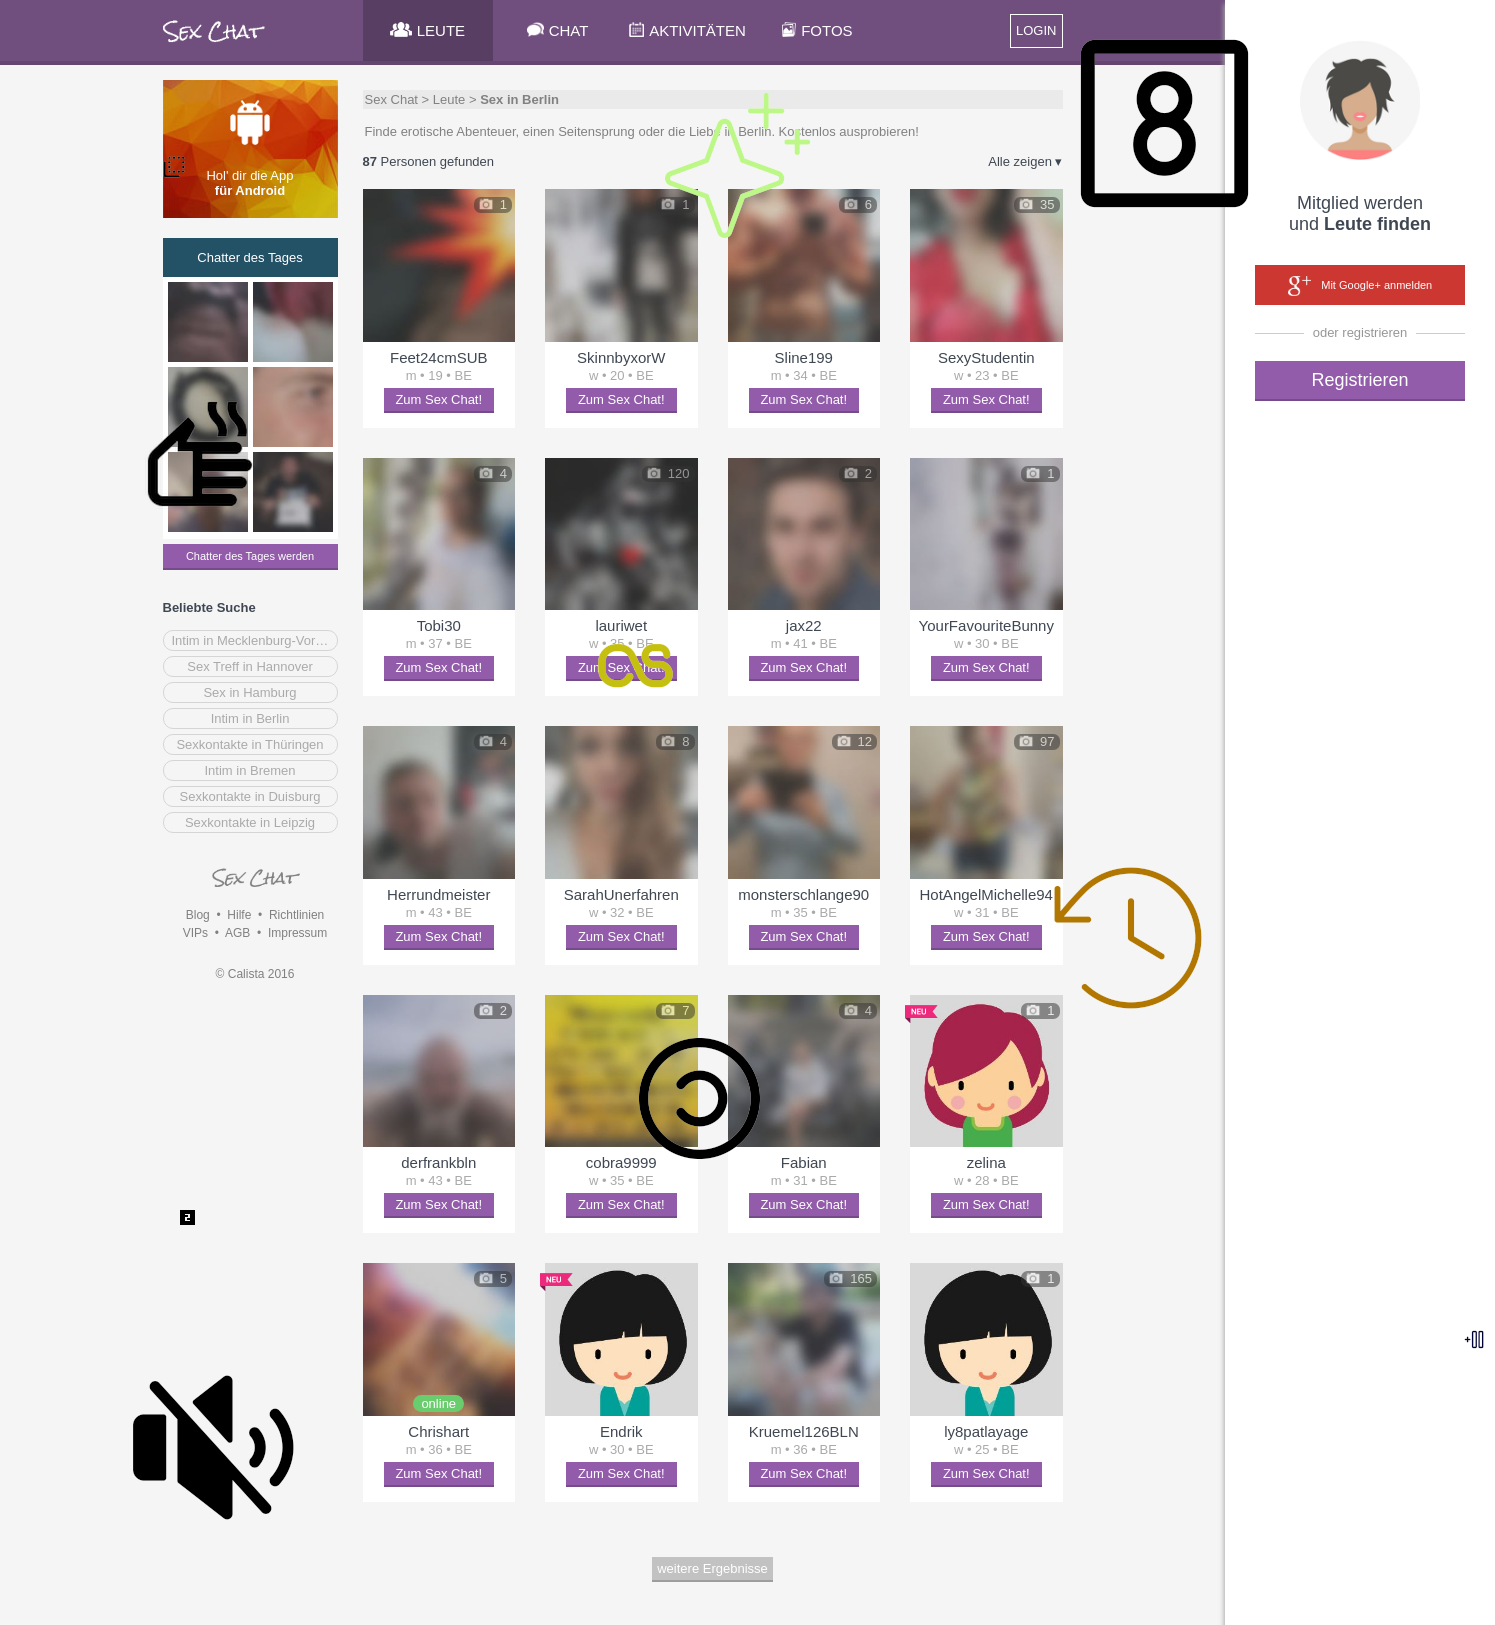  I want to click on select option number two, so click(187, 1217).